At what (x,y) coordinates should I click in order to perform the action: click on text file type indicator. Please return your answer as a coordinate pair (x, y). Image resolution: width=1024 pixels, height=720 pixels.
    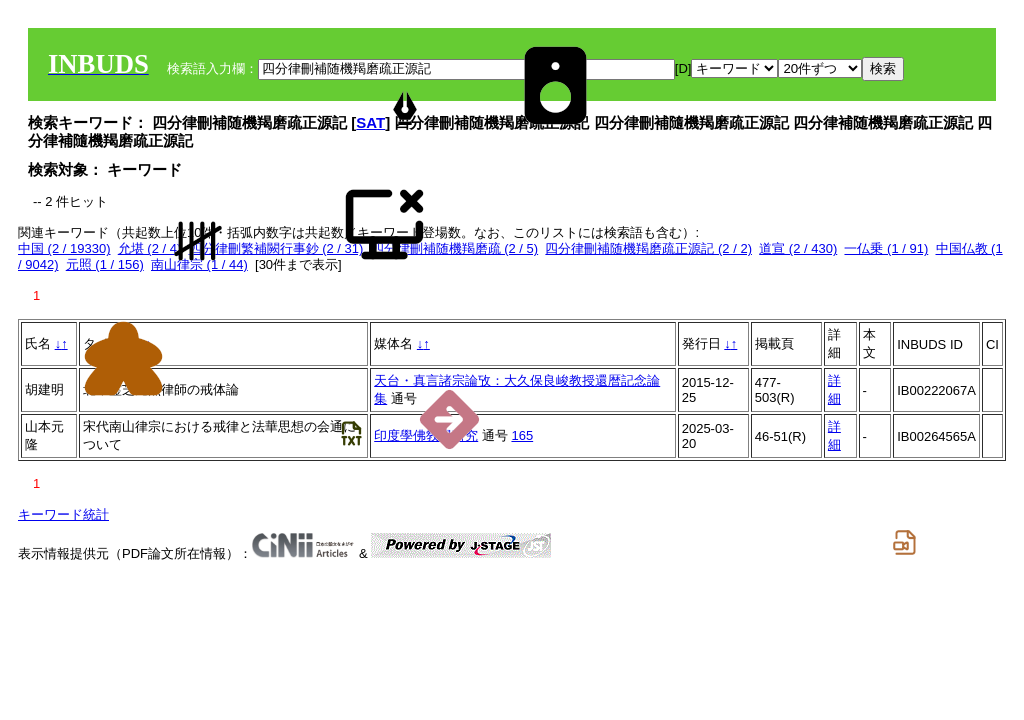
    Looking at the image, I should click on (351, 433).